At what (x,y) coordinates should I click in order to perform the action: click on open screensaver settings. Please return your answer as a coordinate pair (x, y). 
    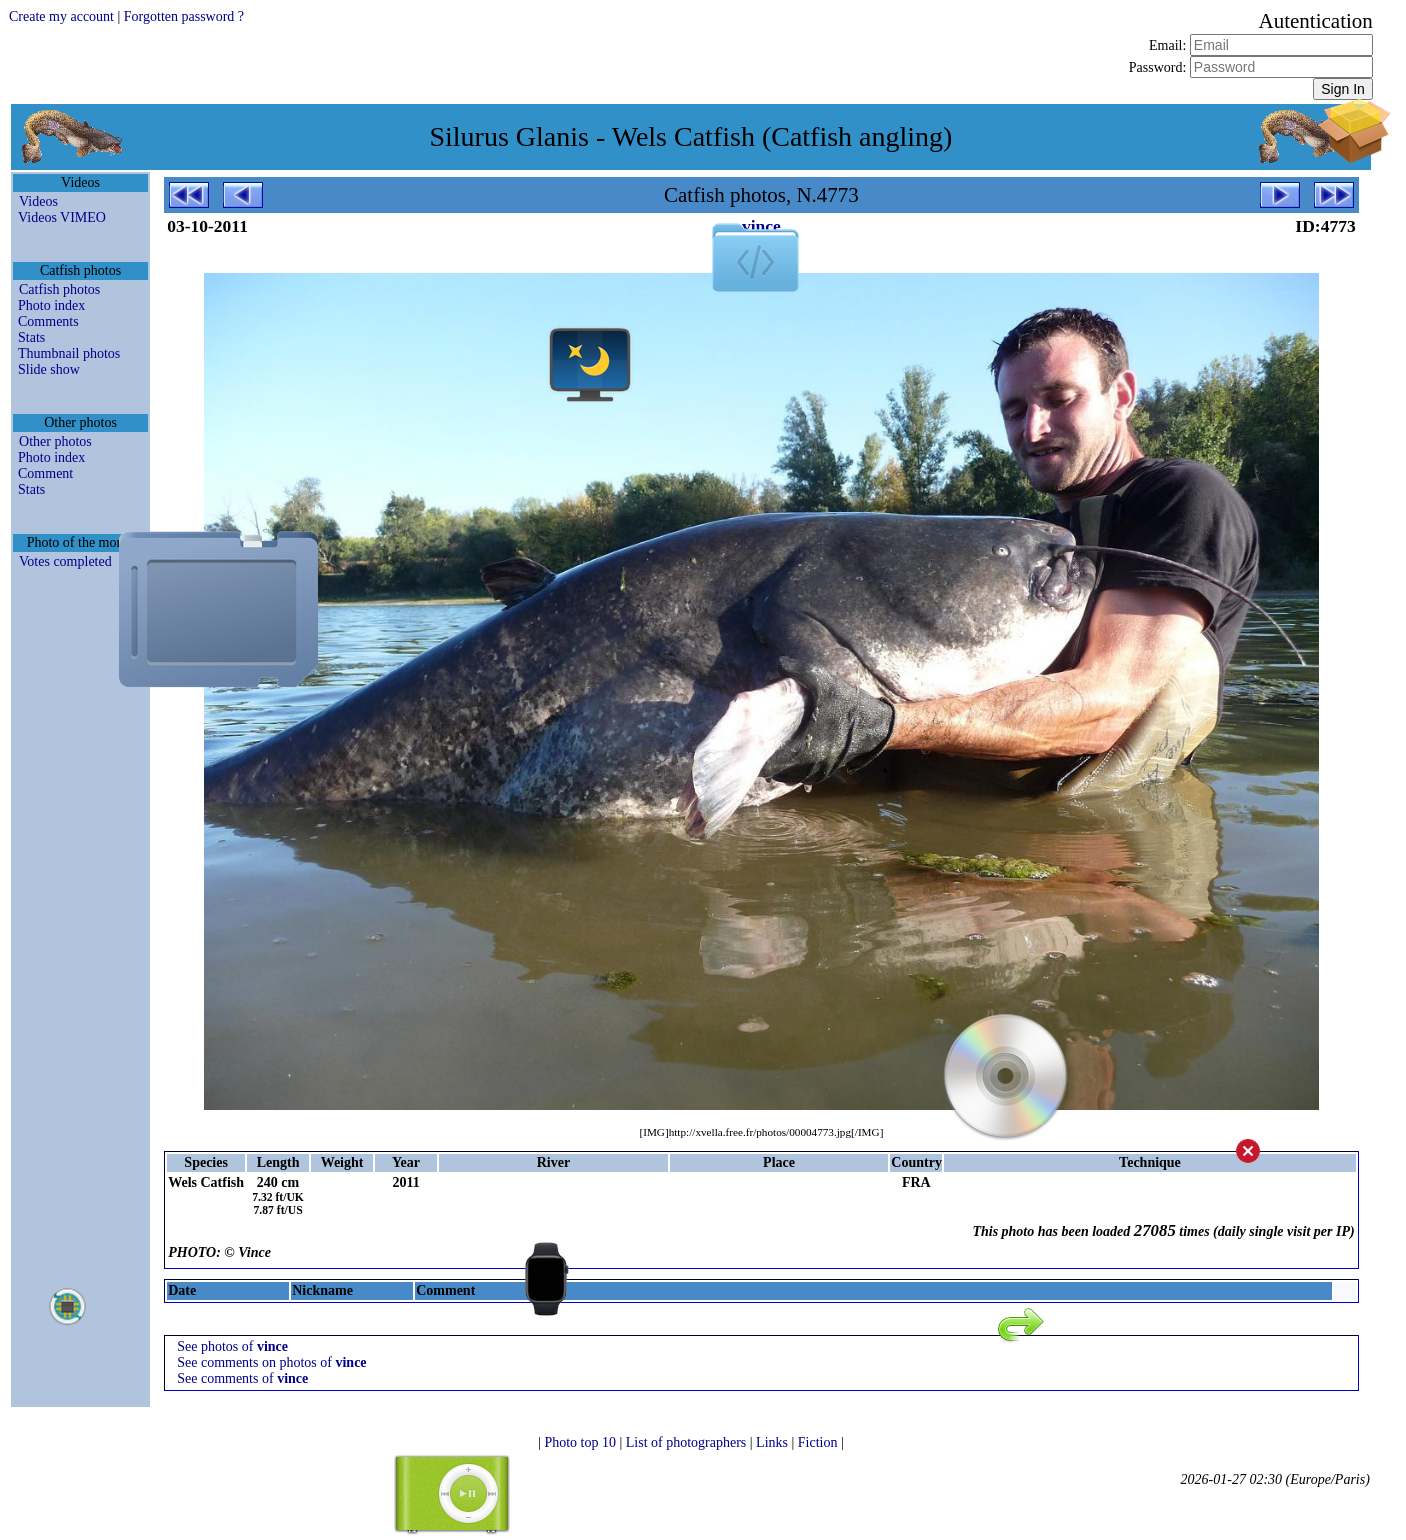
    Looking at the image, I should click on (590, 364).